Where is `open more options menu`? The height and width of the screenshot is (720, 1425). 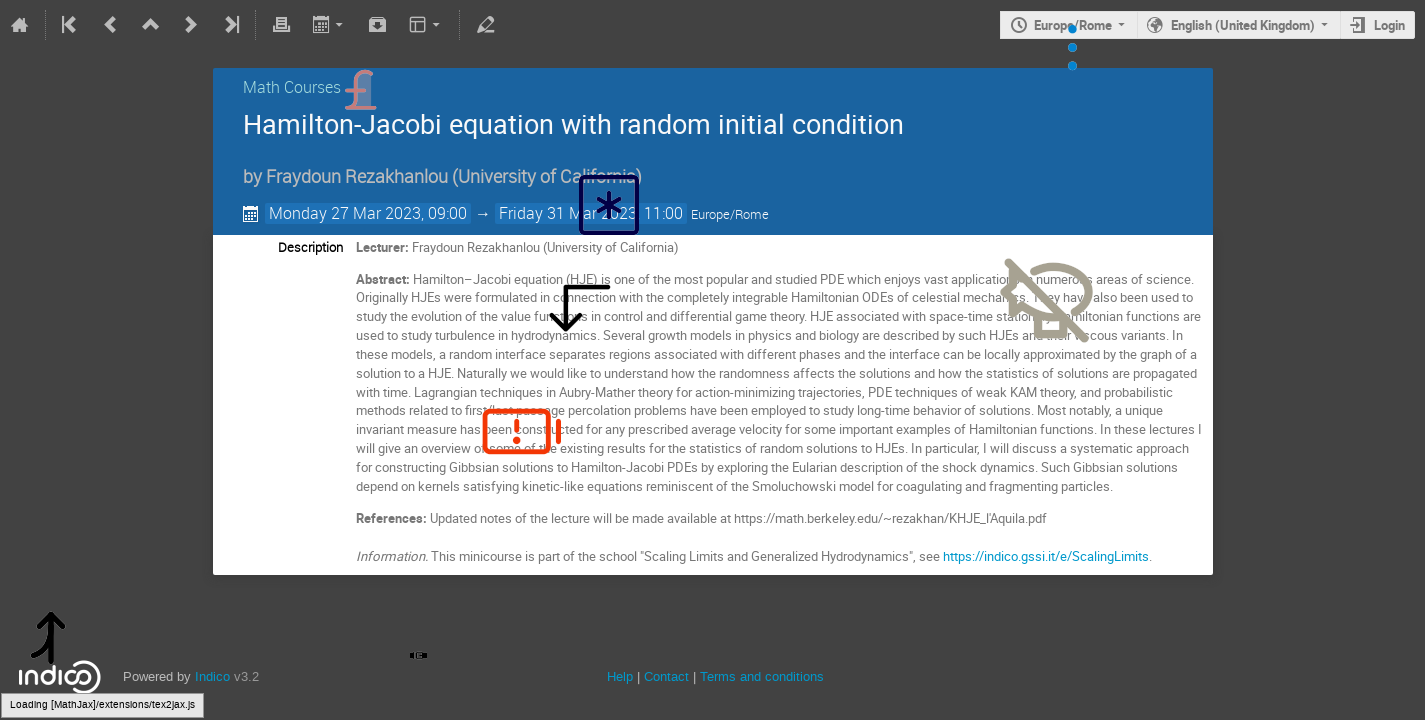 open more options menu is located at coordinates (1072, 47).